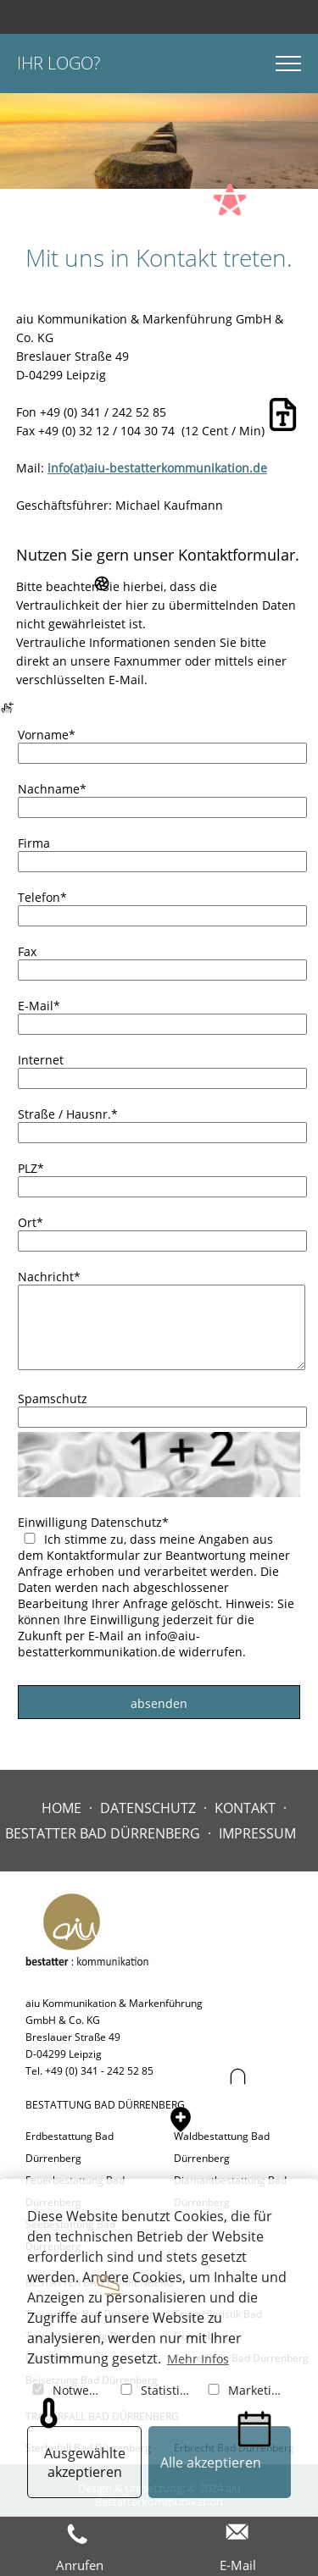 Image resolution: width=318 pixels, height=2576 pixels. Describe the element at coordinates (48, 2413) in the screenshot. I see `indicates maximum temperature level` at that location.